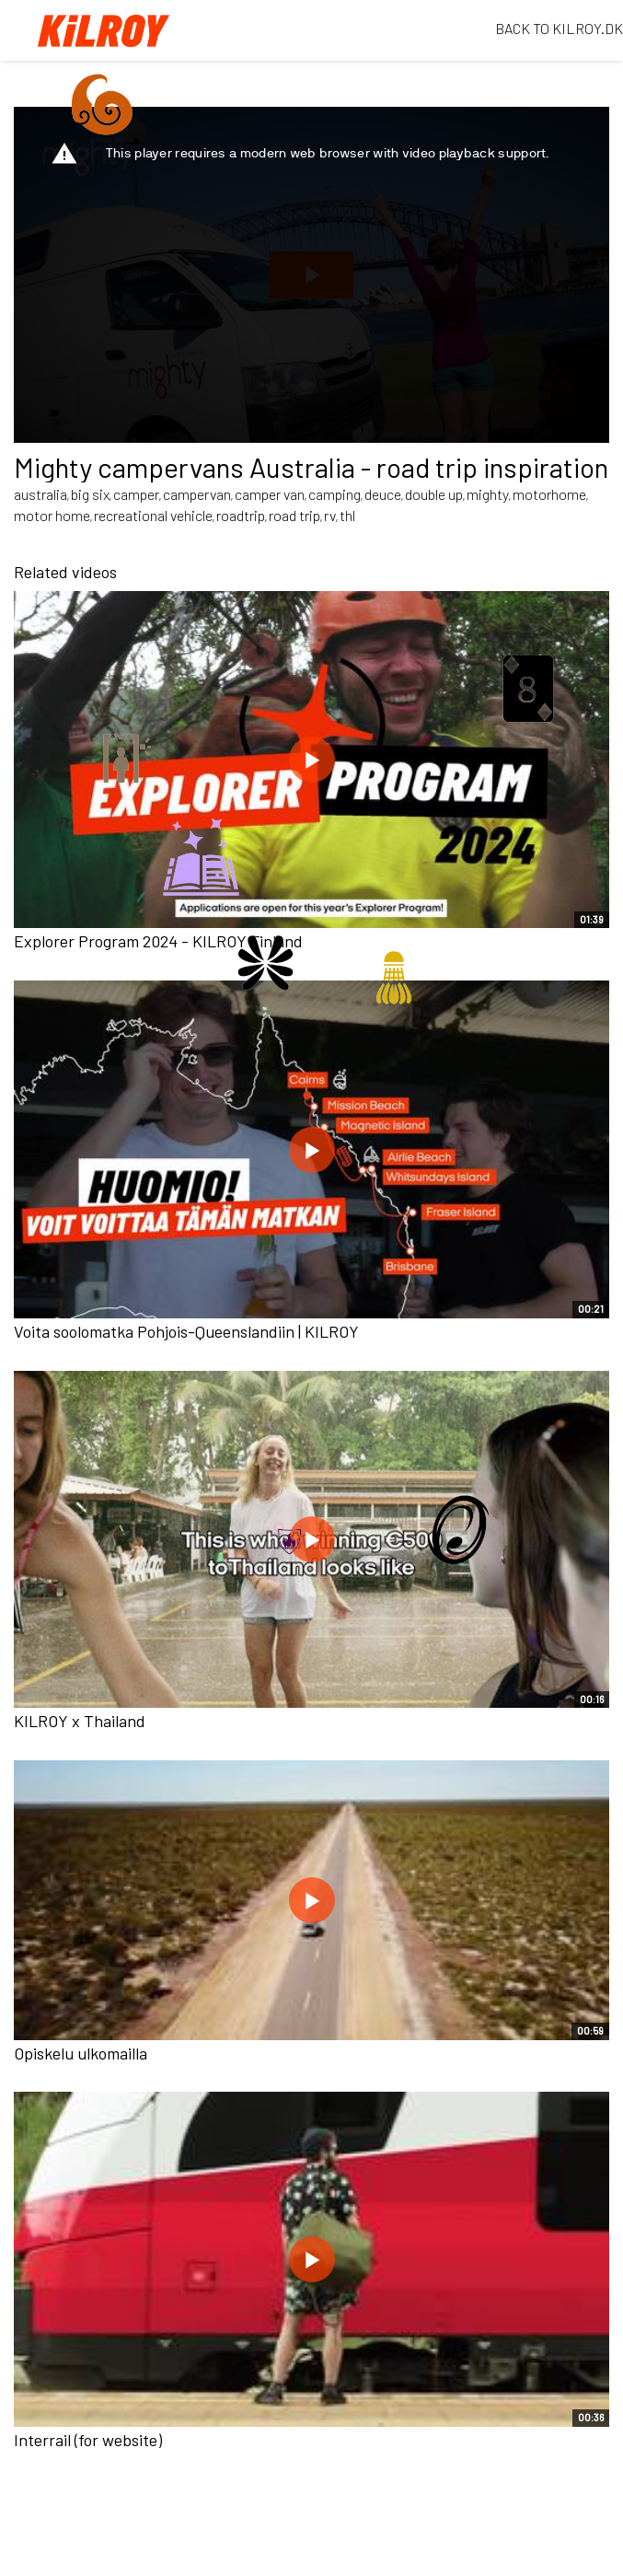  Describe the element at coordinates (101, 104) in the screenshot. I see `indicates weather conditions in a game interface` at that location.